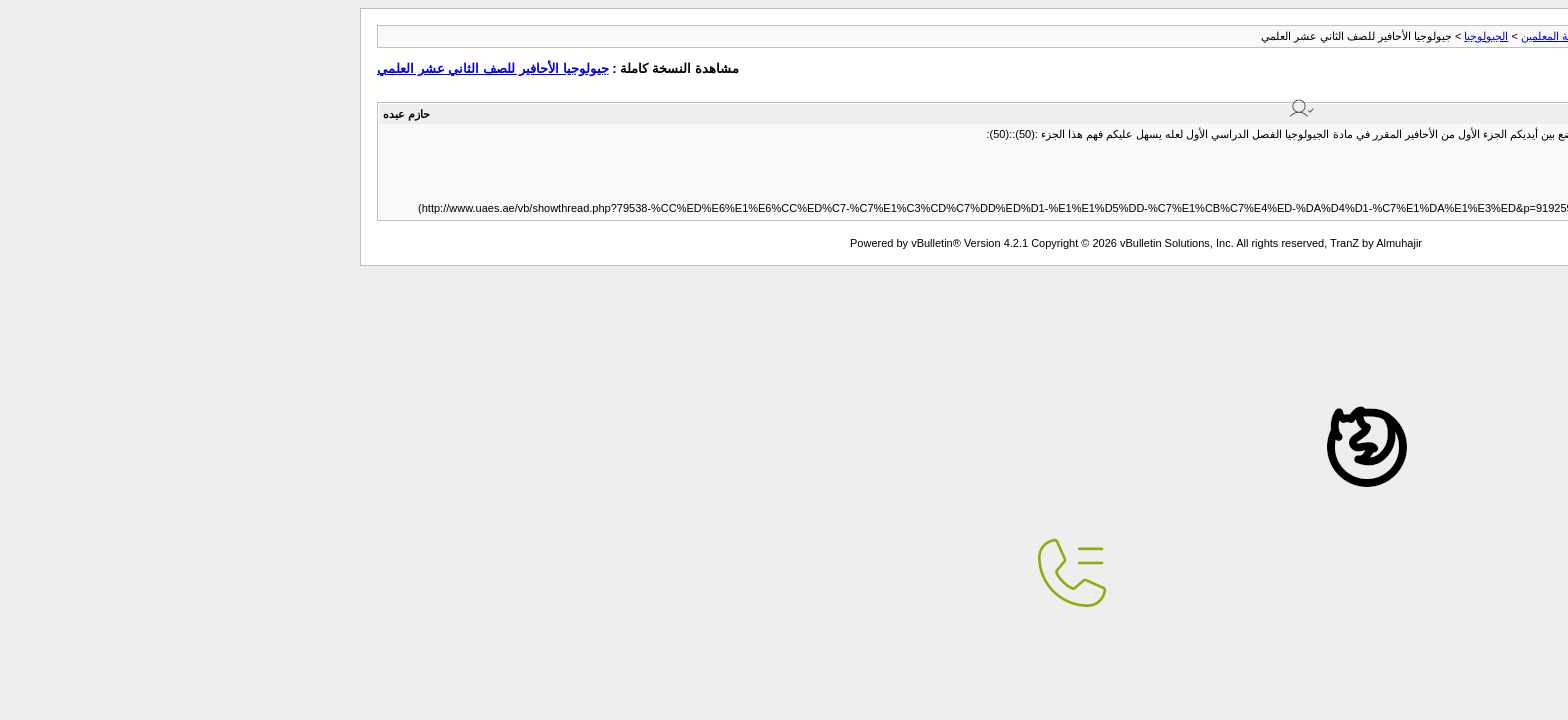  I want to click on open link in Firefox browser, so click(1367, 447).